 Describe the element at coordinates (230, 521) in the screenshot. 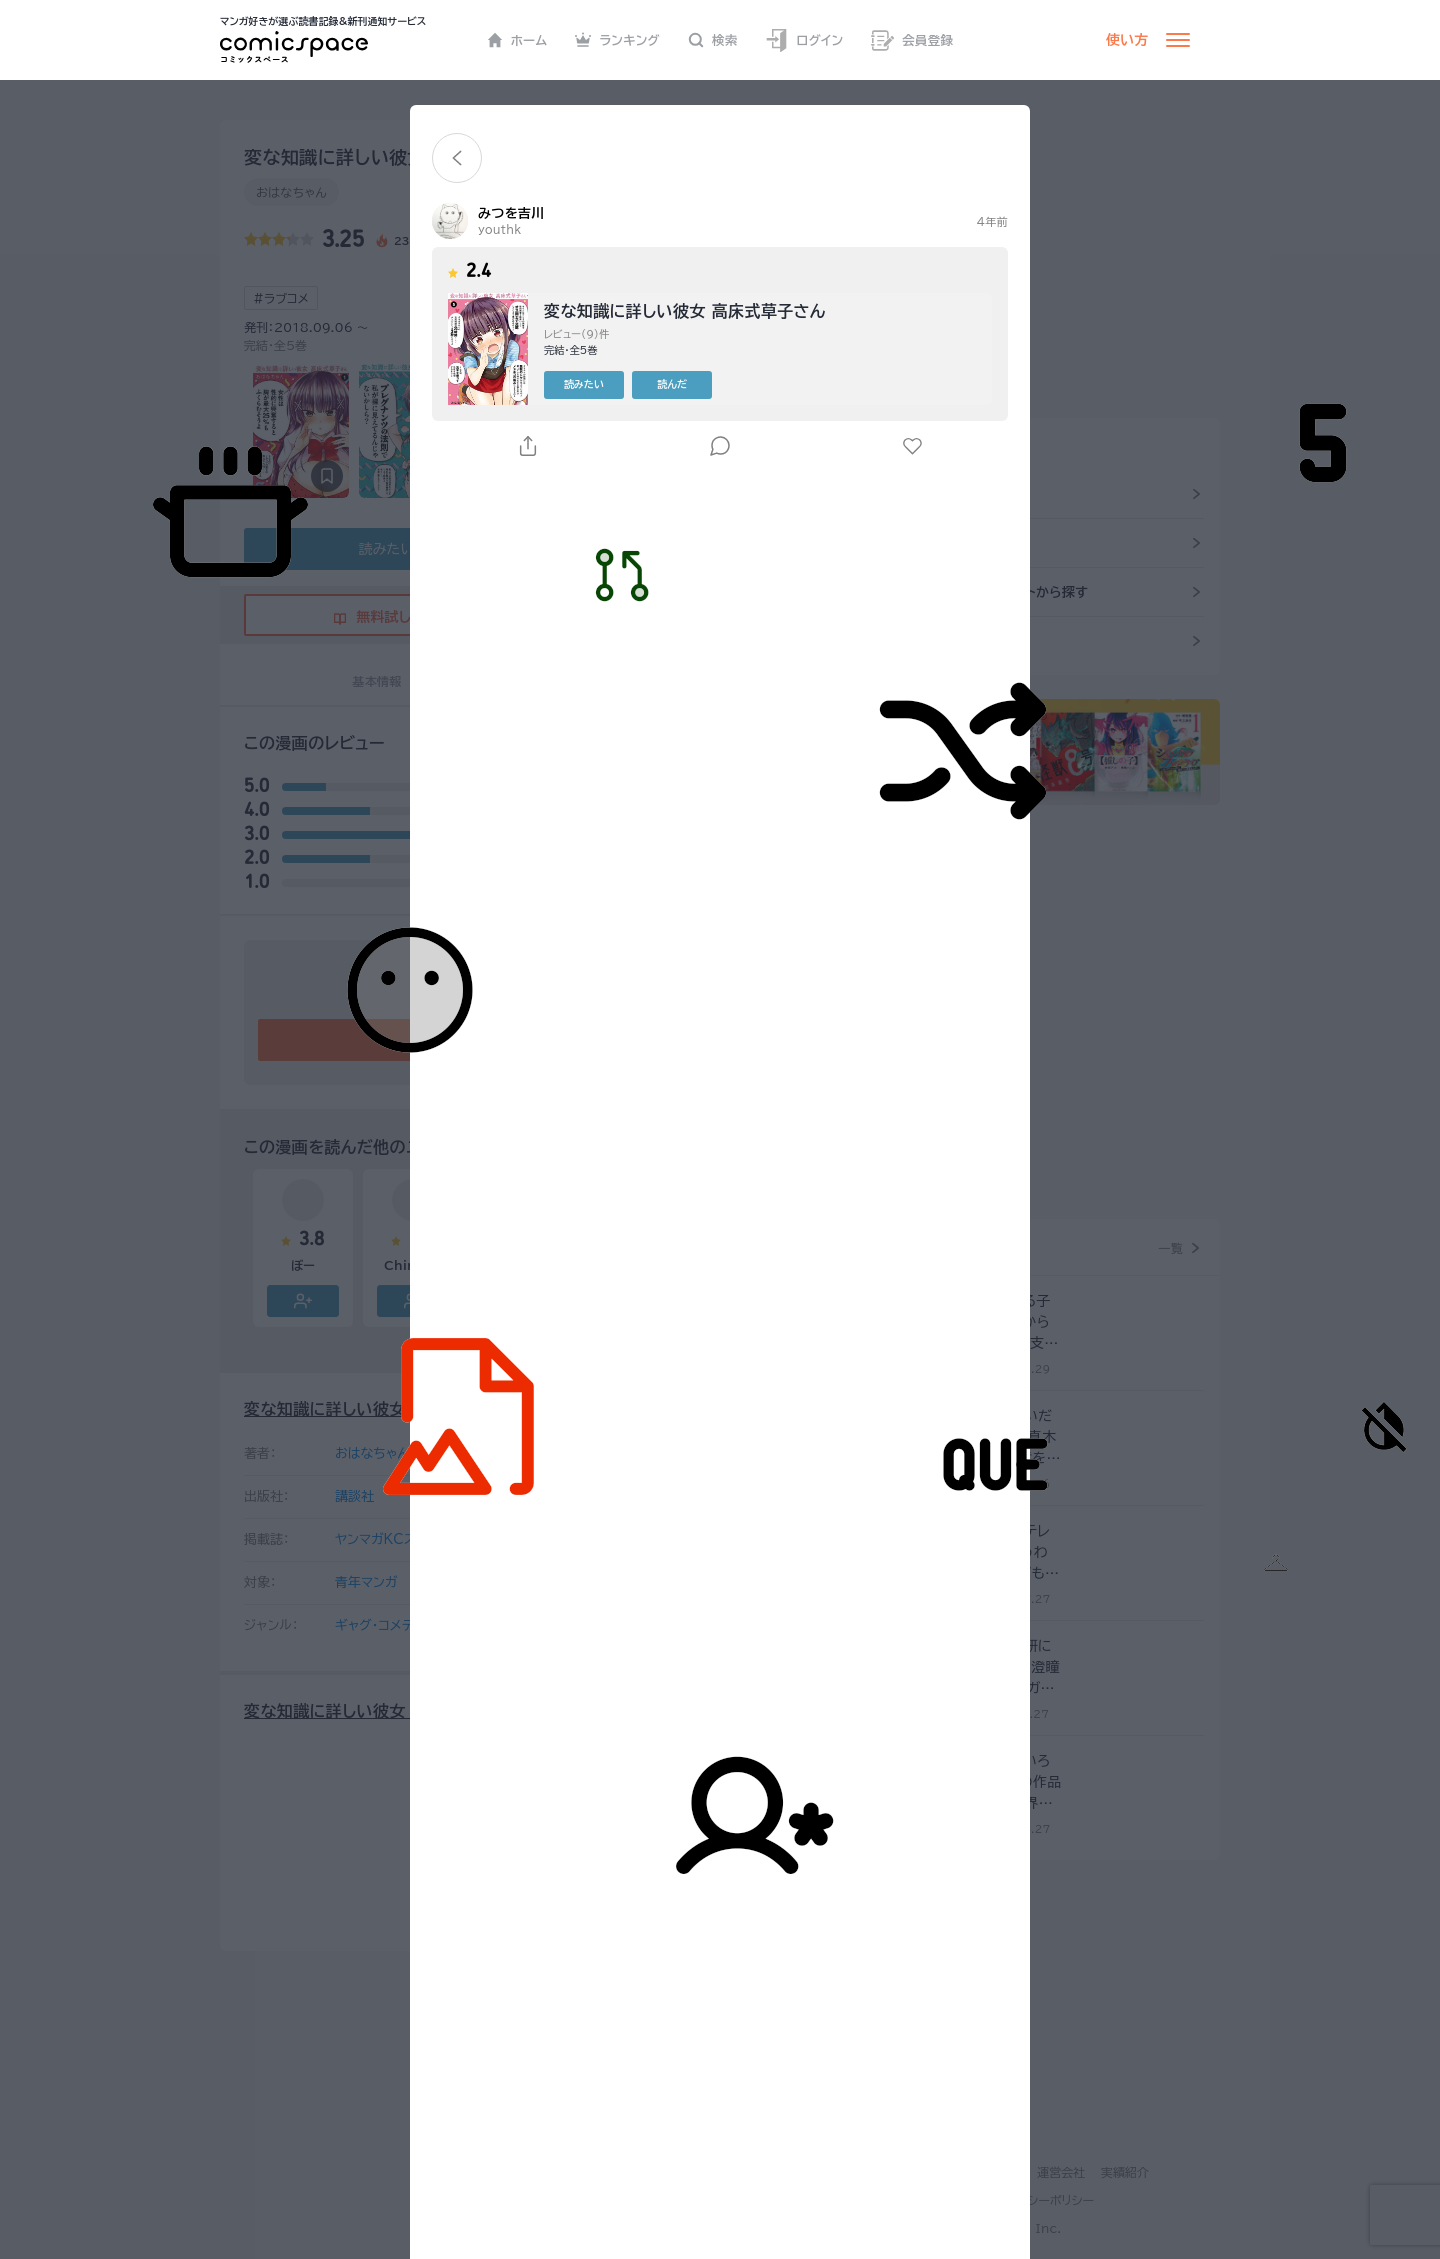

I see `access recipes or cooking features` at that location.